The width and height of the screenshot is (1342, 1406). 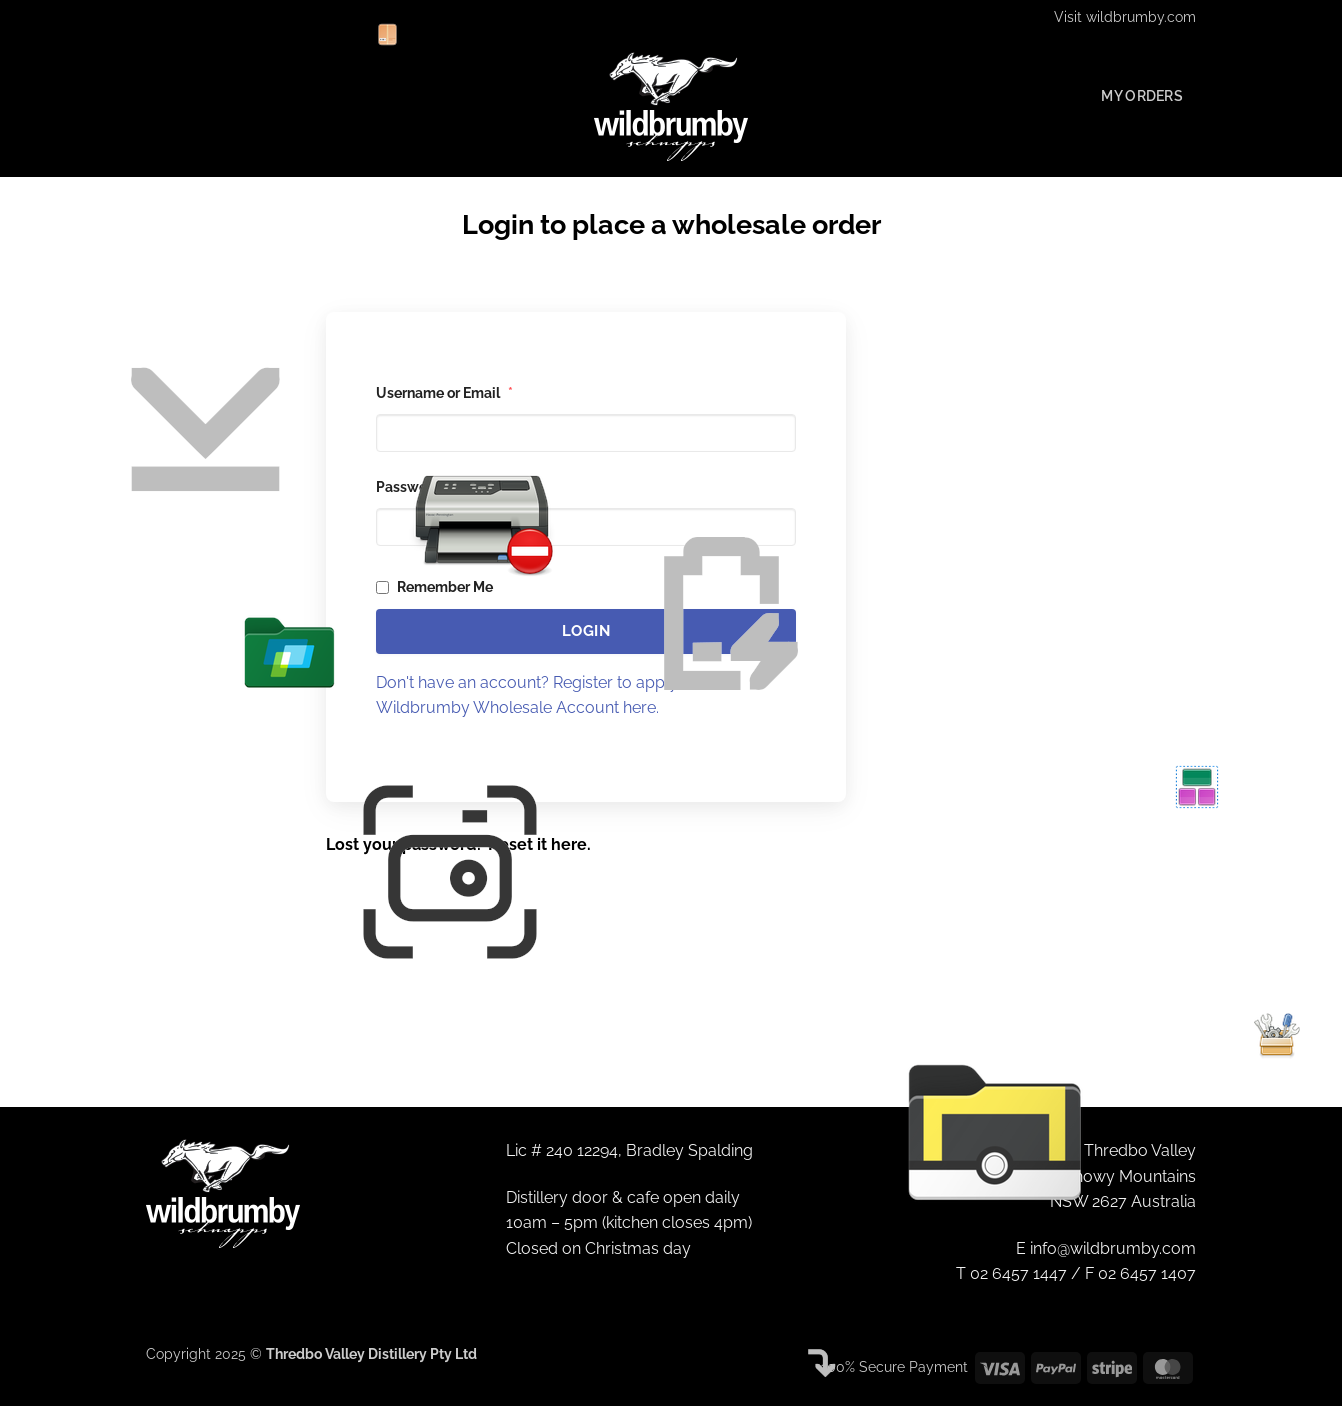 I want to click on scroll to bottom of page or list, so click(x=205, y=429).